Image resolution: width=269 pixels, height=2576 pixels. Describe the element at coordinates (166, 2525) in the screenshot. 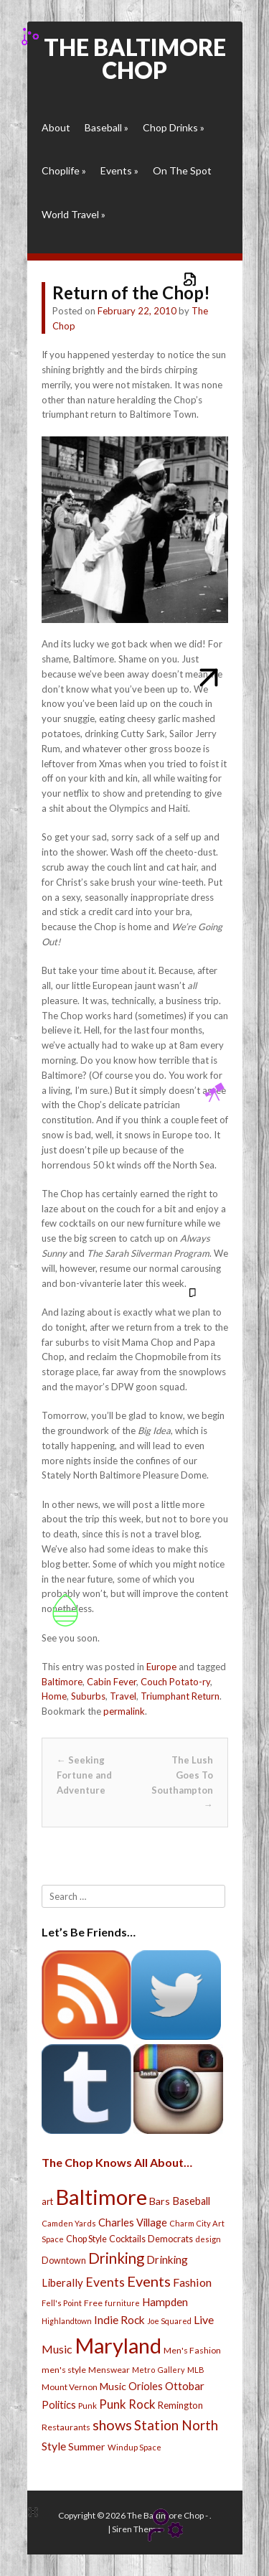

I see `access user account settings` at that location.